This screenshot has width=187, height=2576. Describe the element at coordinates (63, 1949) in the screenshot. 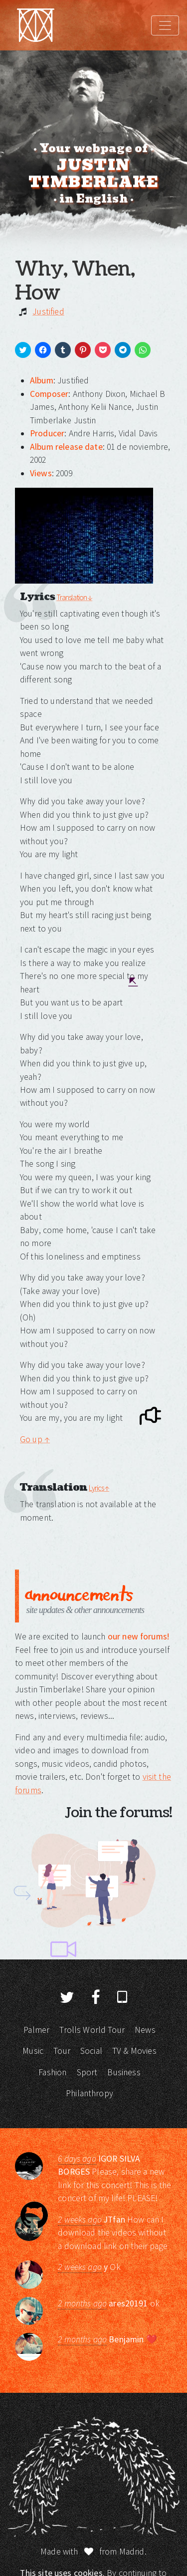

I see `start a video call` at that location.